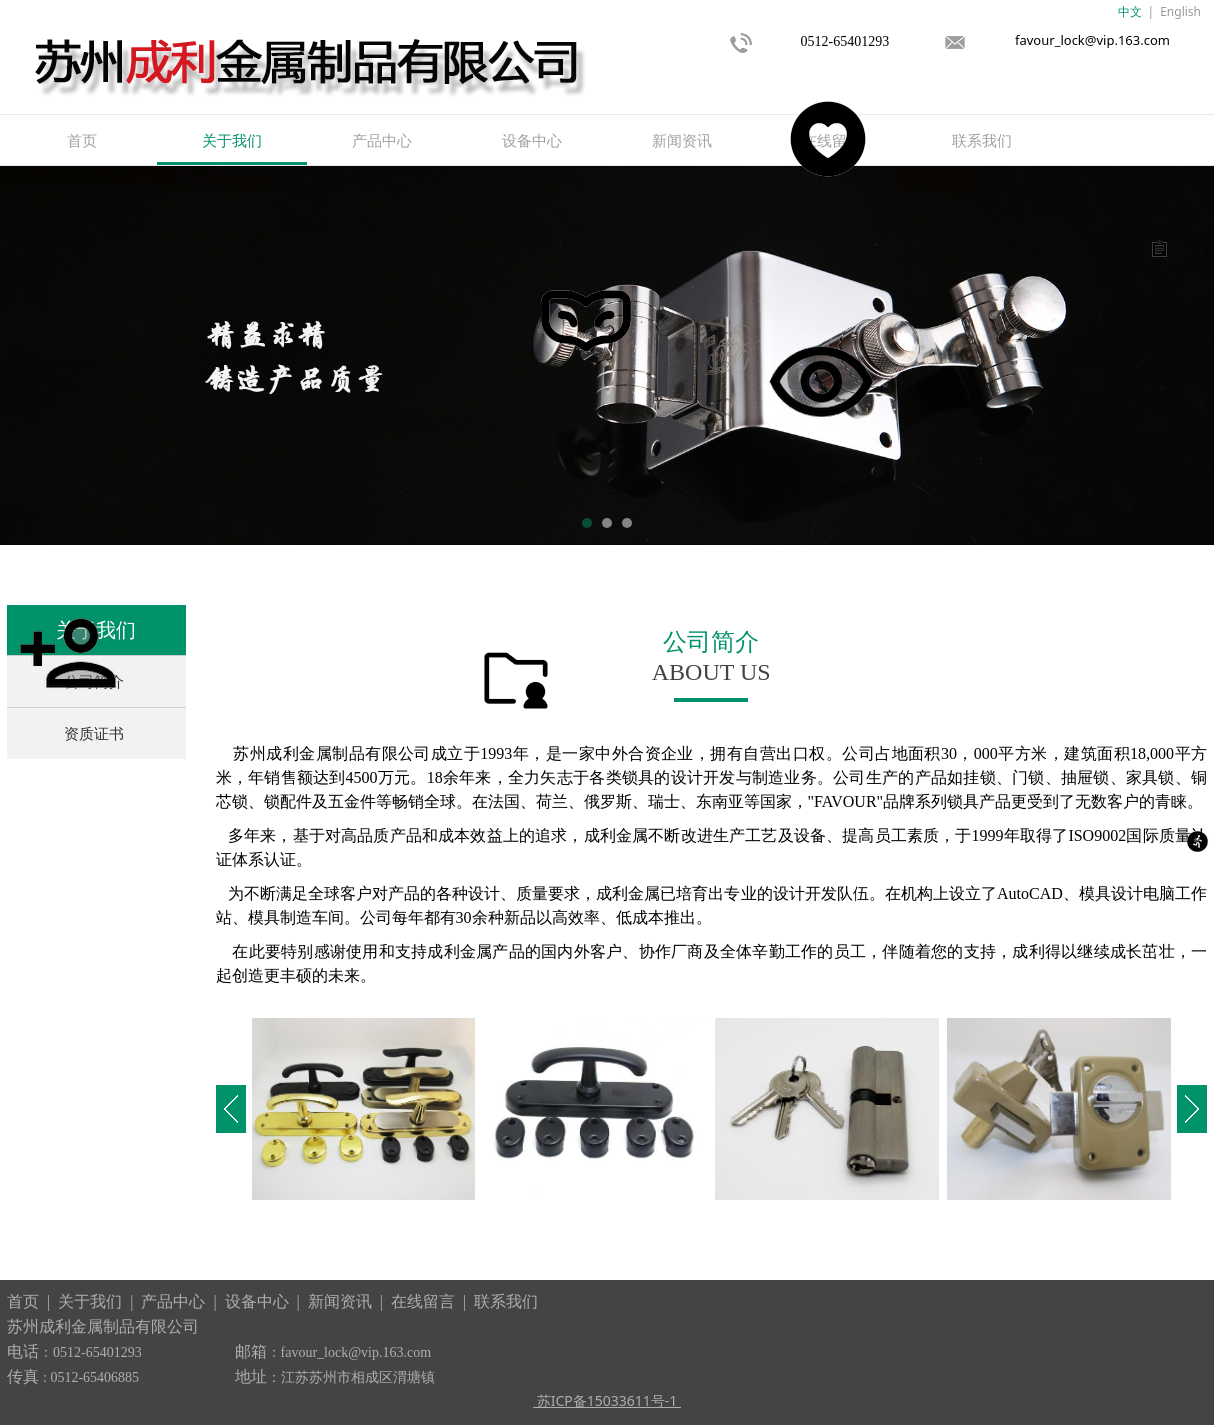  I want to click on view assignments or tasks, so click(1159, 249).